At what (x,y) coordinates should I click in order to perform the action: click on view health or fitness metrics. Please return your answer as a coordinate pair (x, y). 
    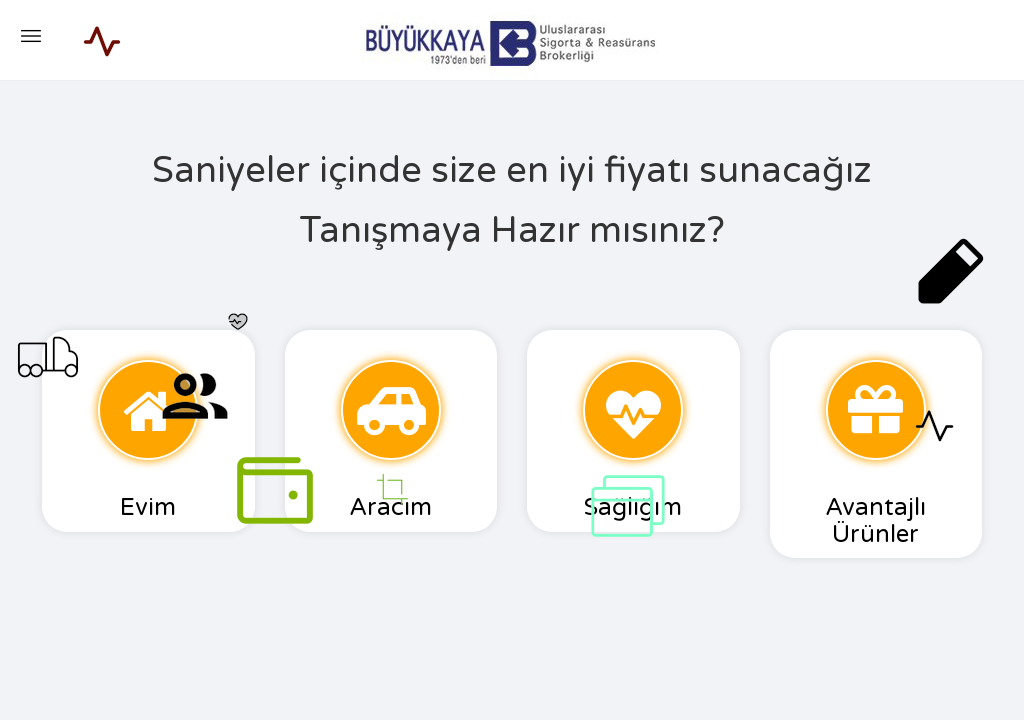
    Looking at the image, I should click on (238, 321).